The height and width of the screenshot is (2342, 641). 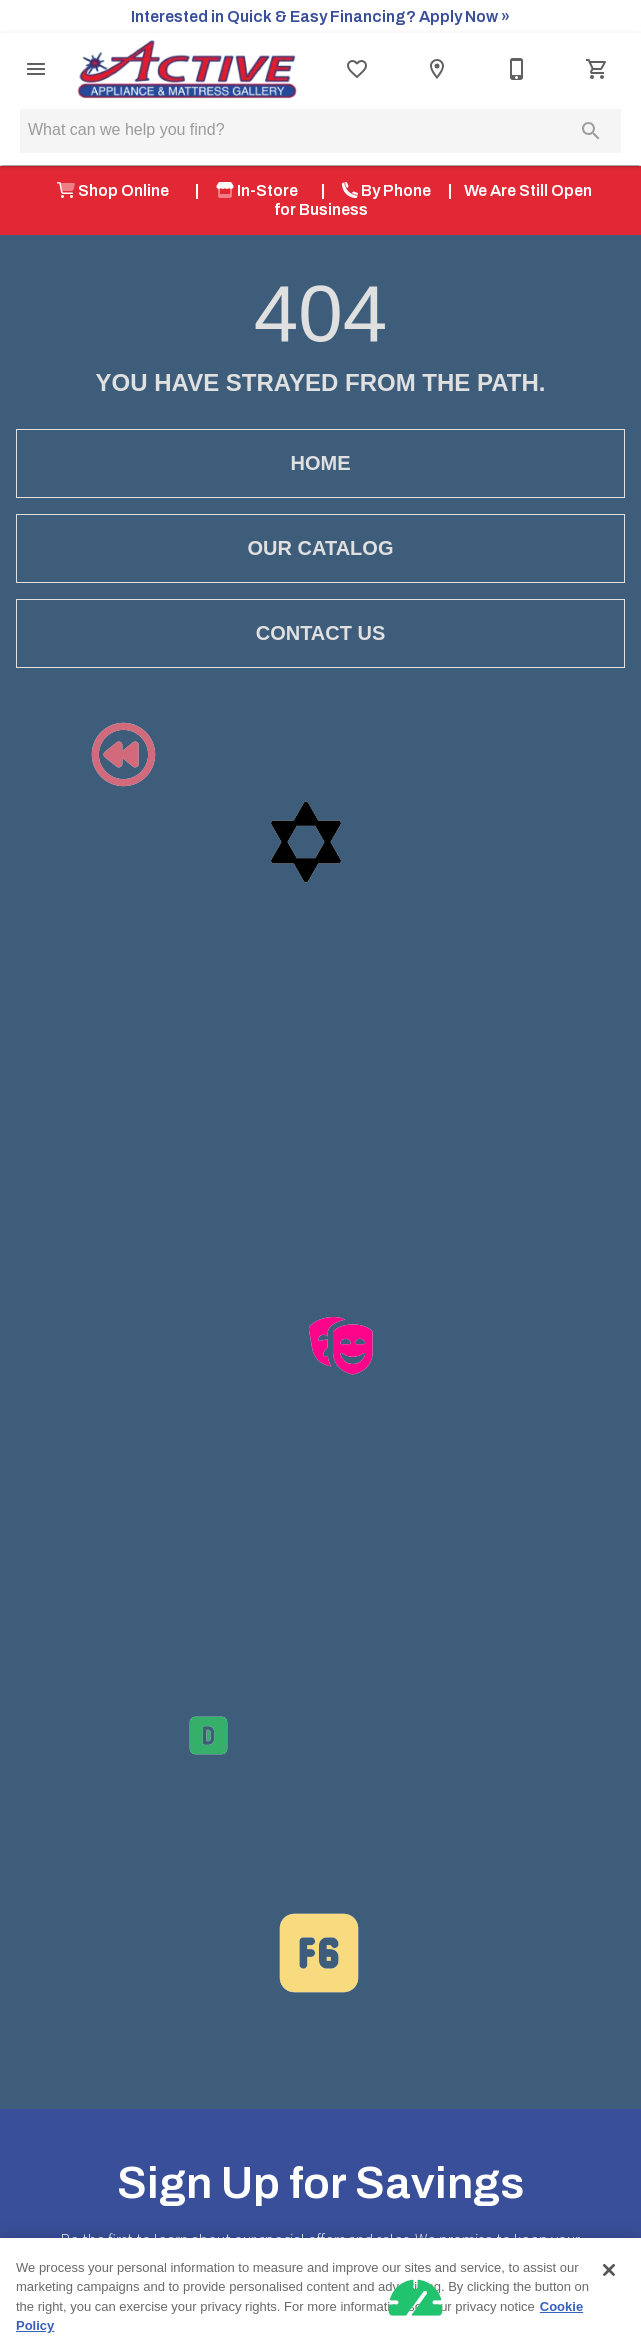 I want to click on rewind or skip backward in media playback, so click(x=123, y=754).